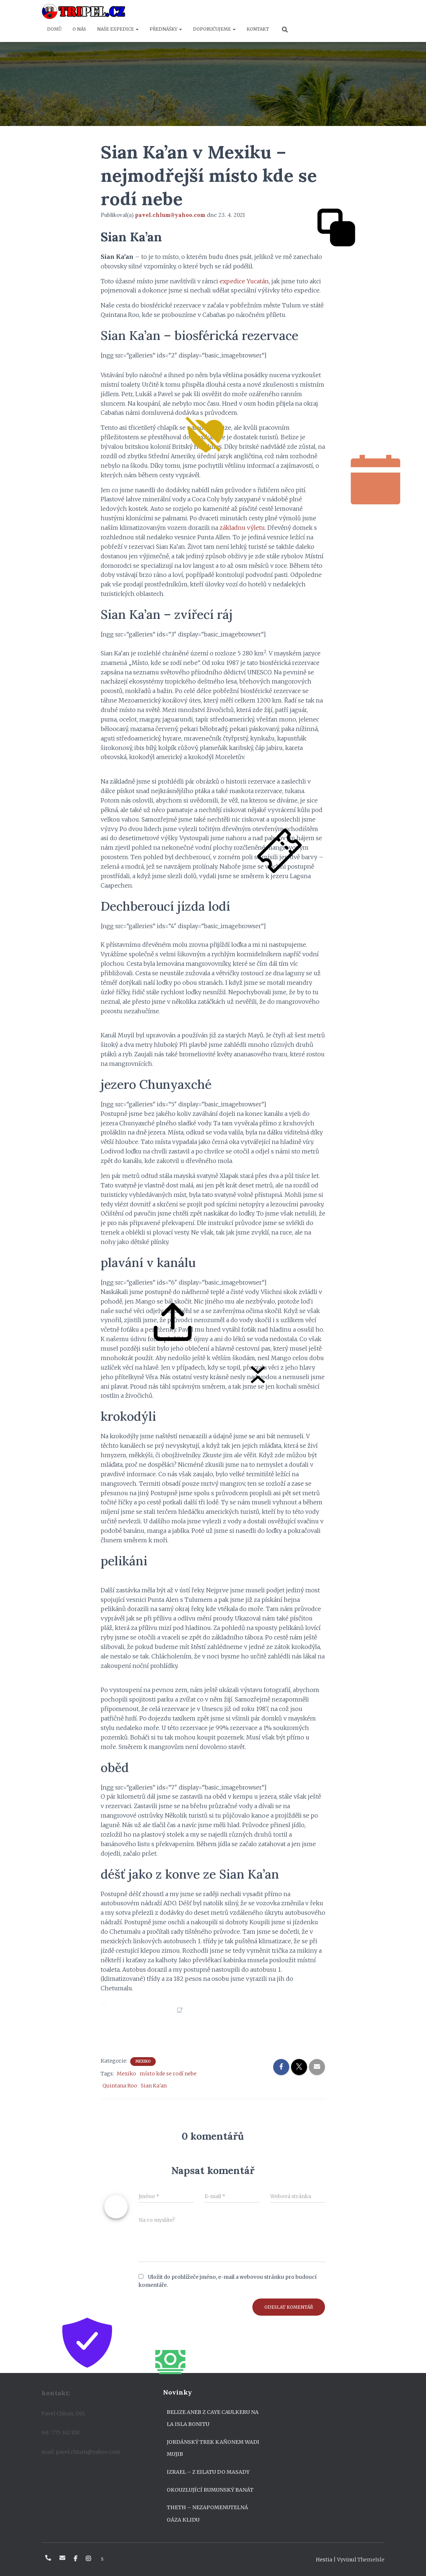  I want to click on find nearby coffee shops or cafes, so click(179, 2010).